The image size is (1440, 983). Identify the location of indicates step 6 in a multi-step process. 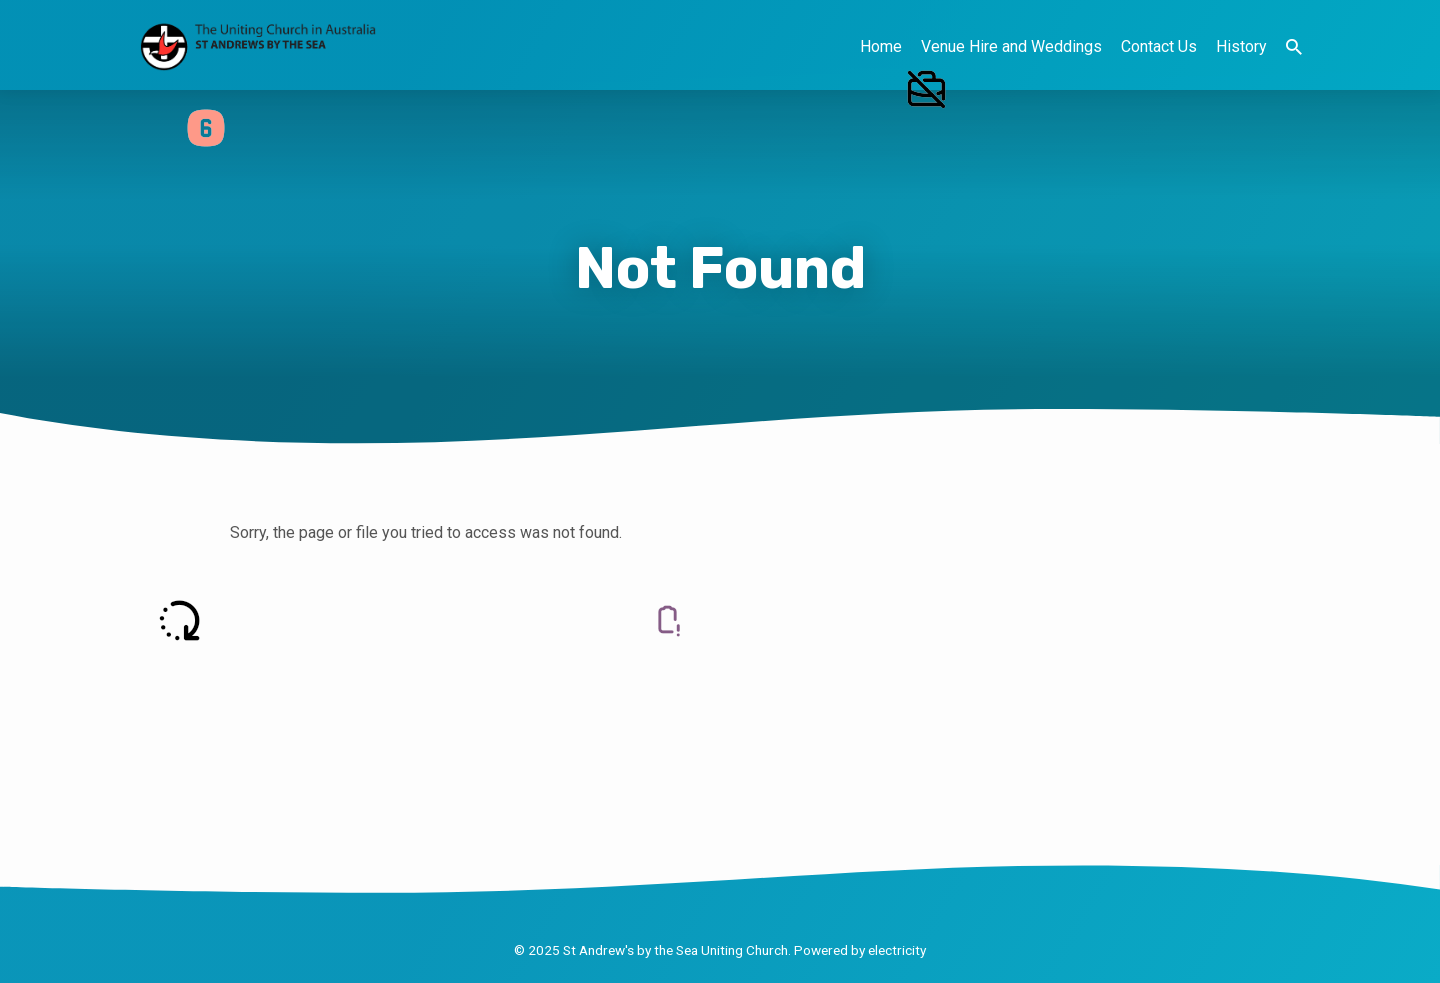
(206, 128).